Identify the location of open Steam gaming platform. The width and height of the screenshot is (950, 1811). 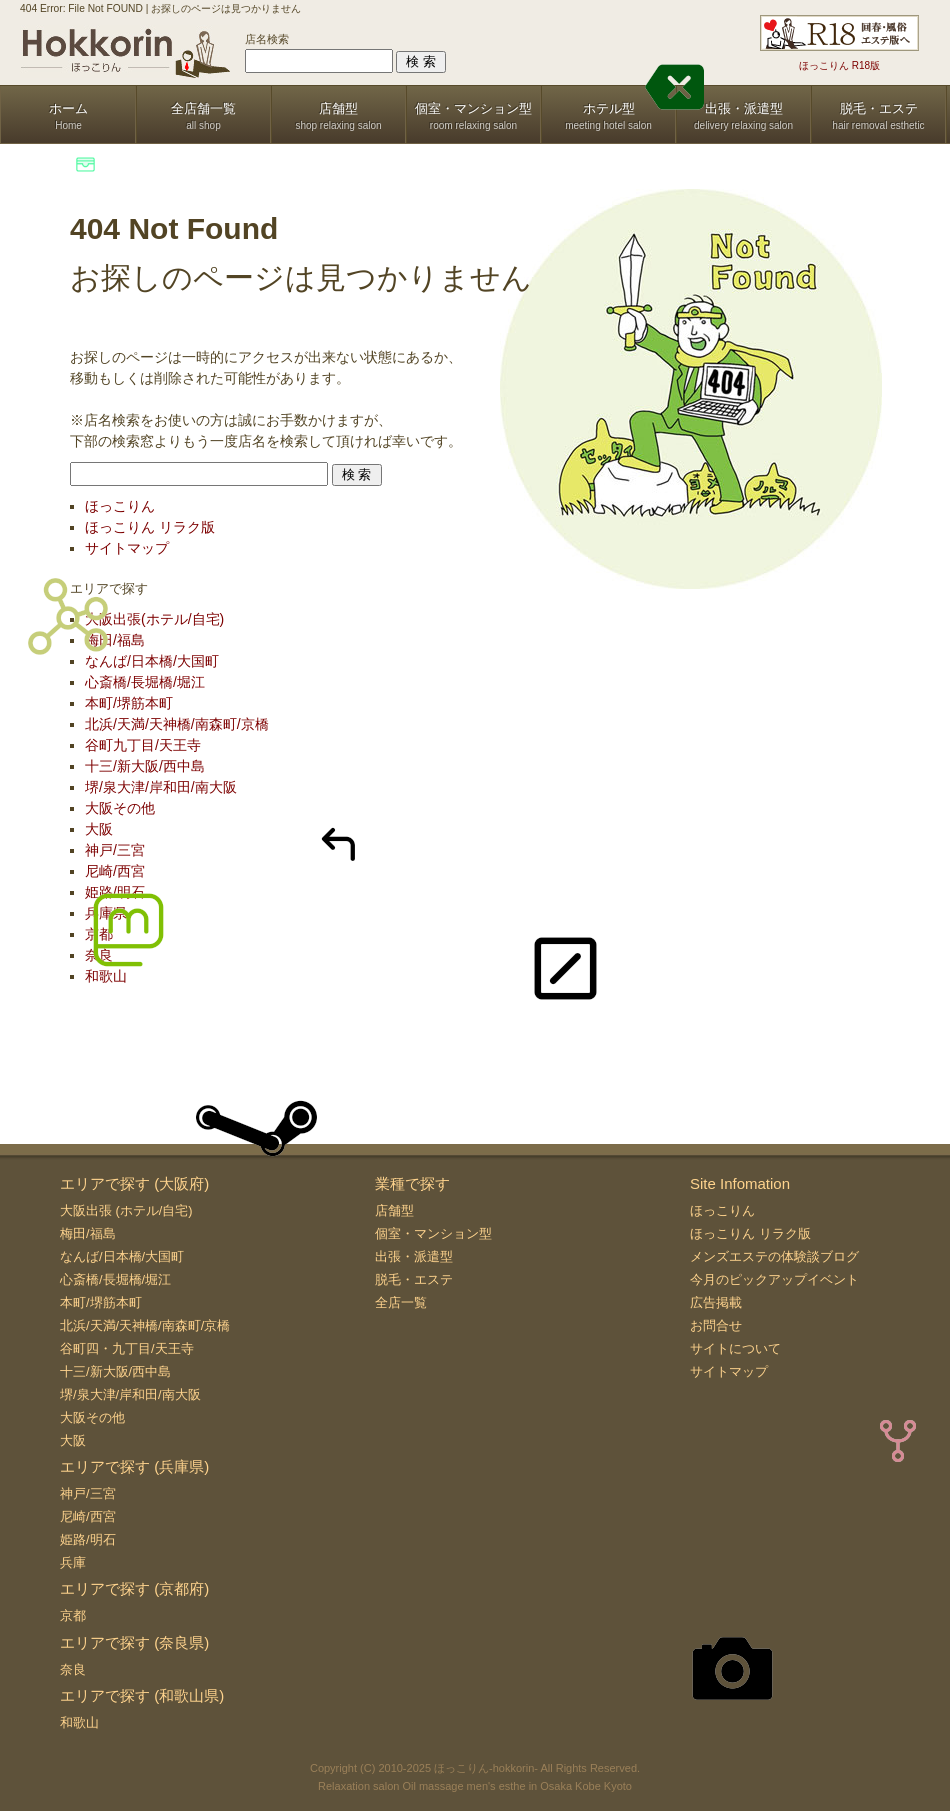
(256, 1128).